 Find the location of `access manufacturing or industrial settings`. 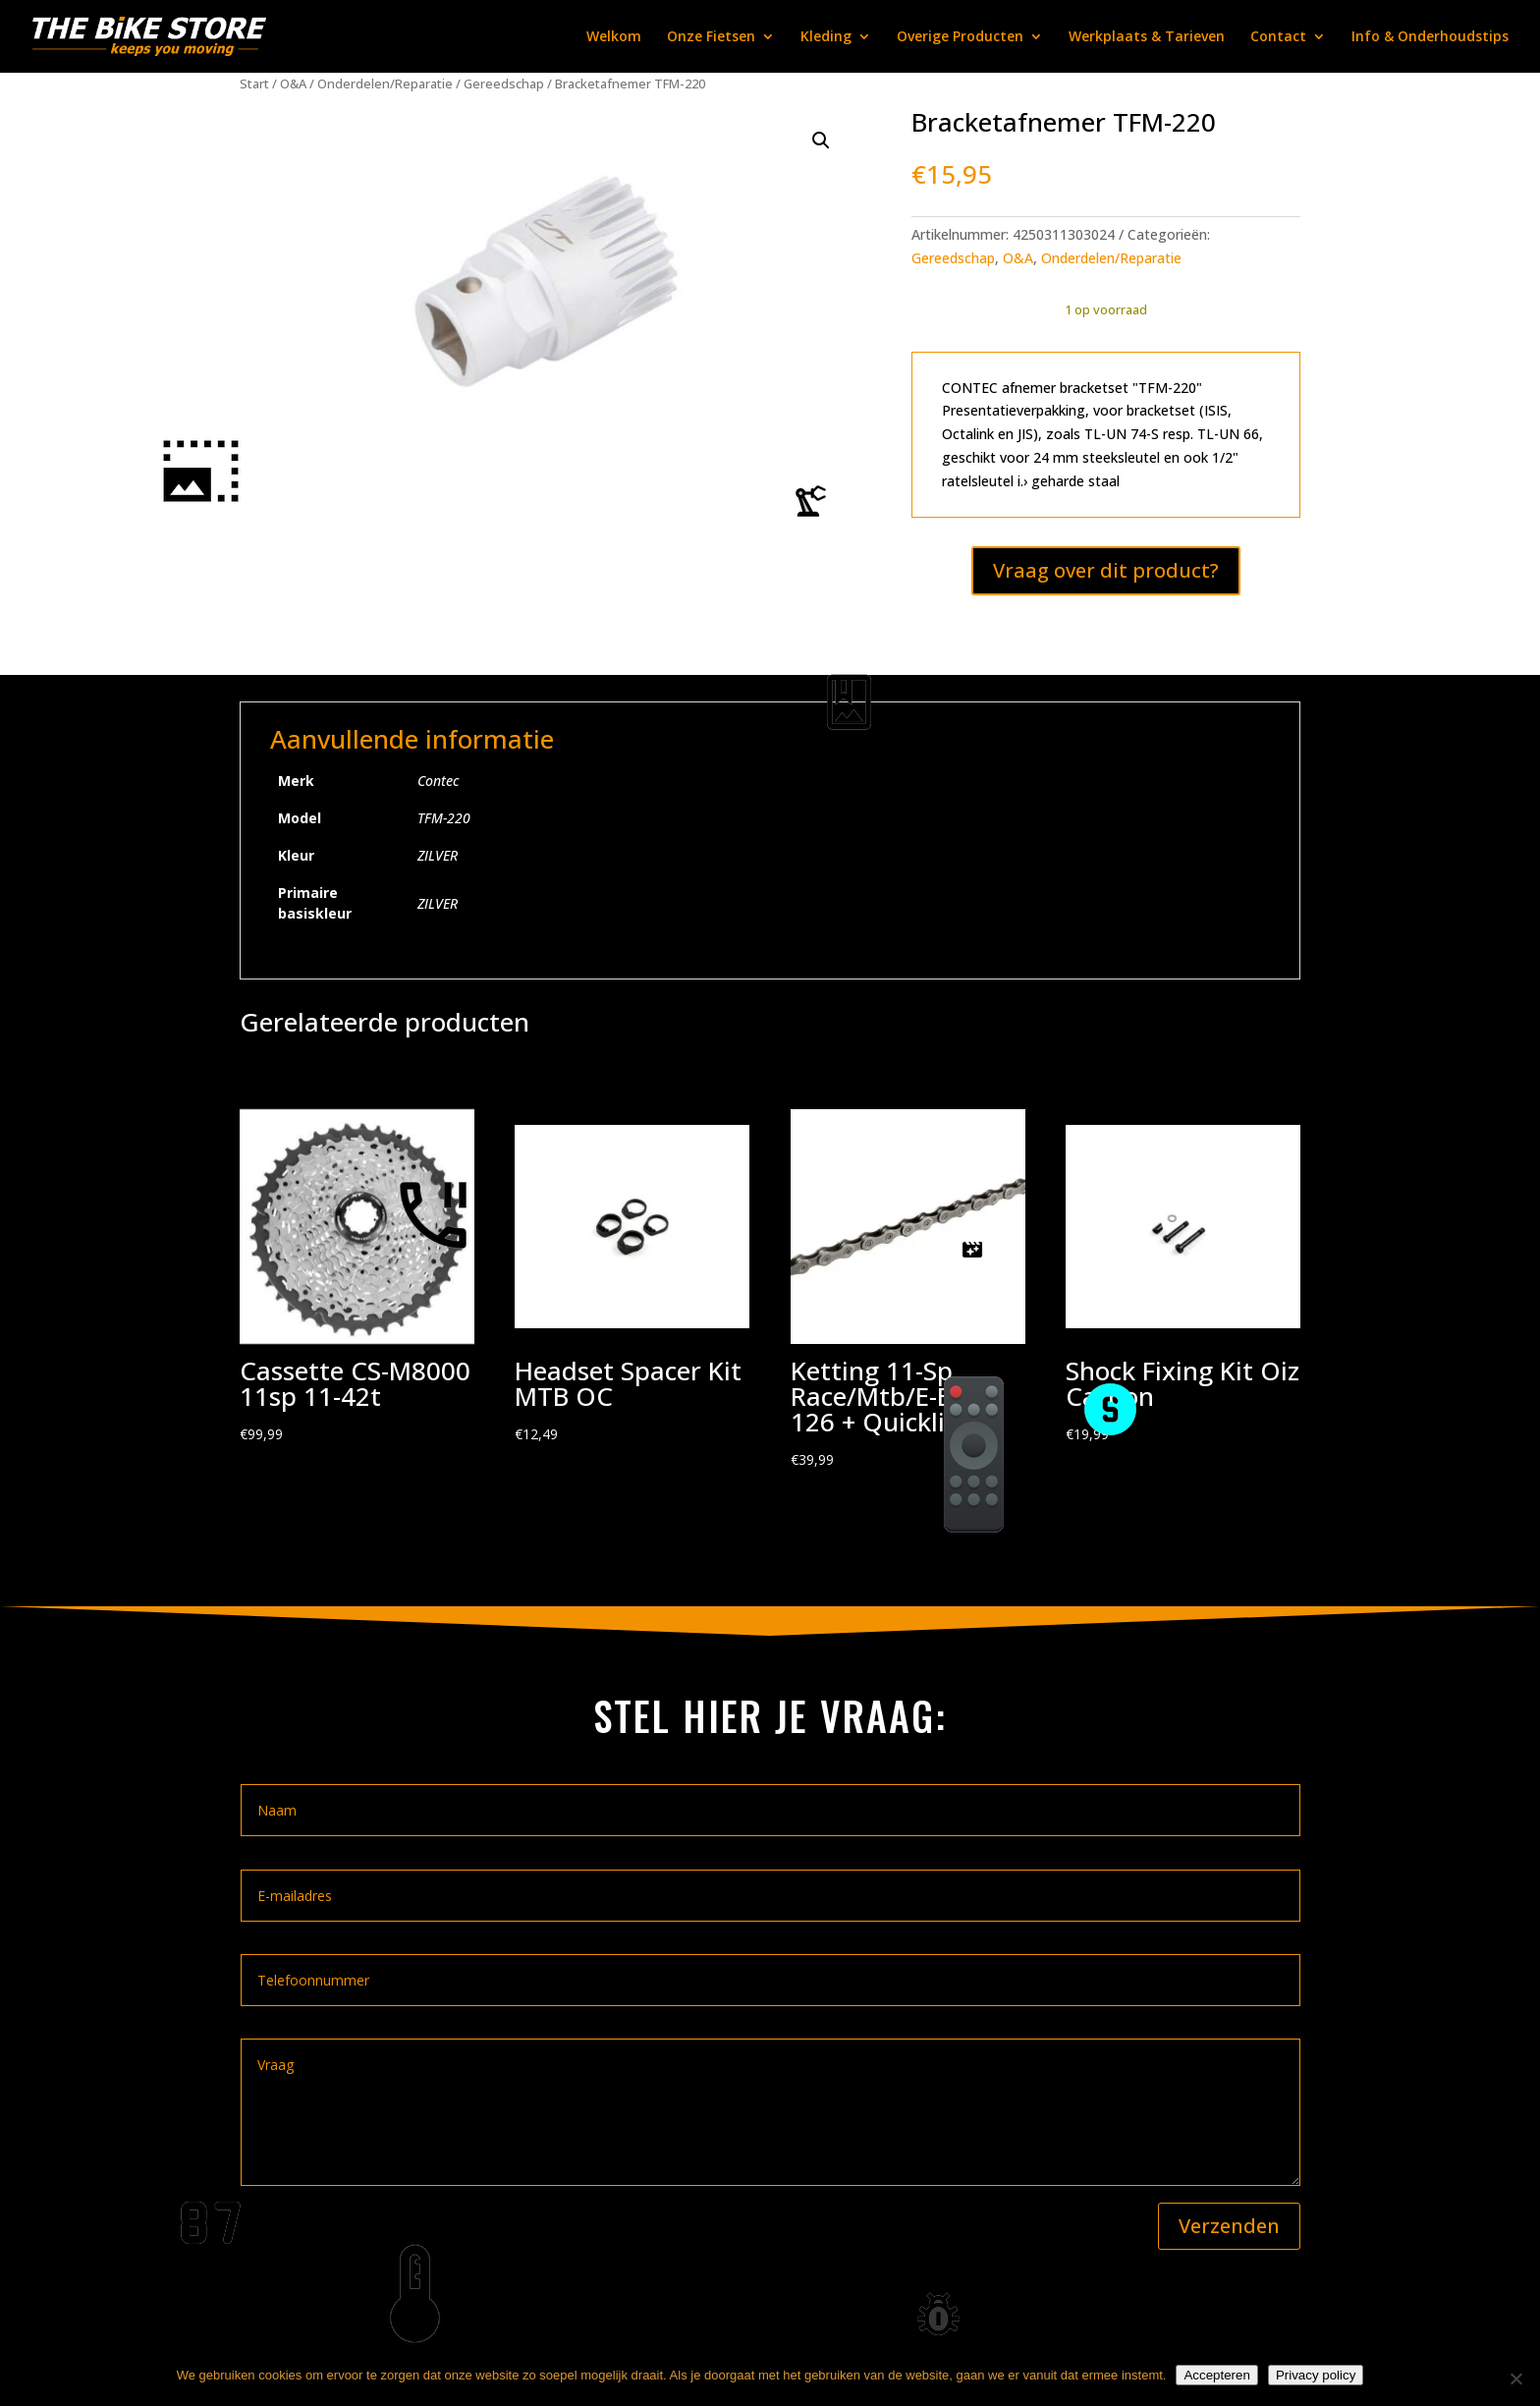

access manufacturing or industrial settings is located at coordinates (810, 501).